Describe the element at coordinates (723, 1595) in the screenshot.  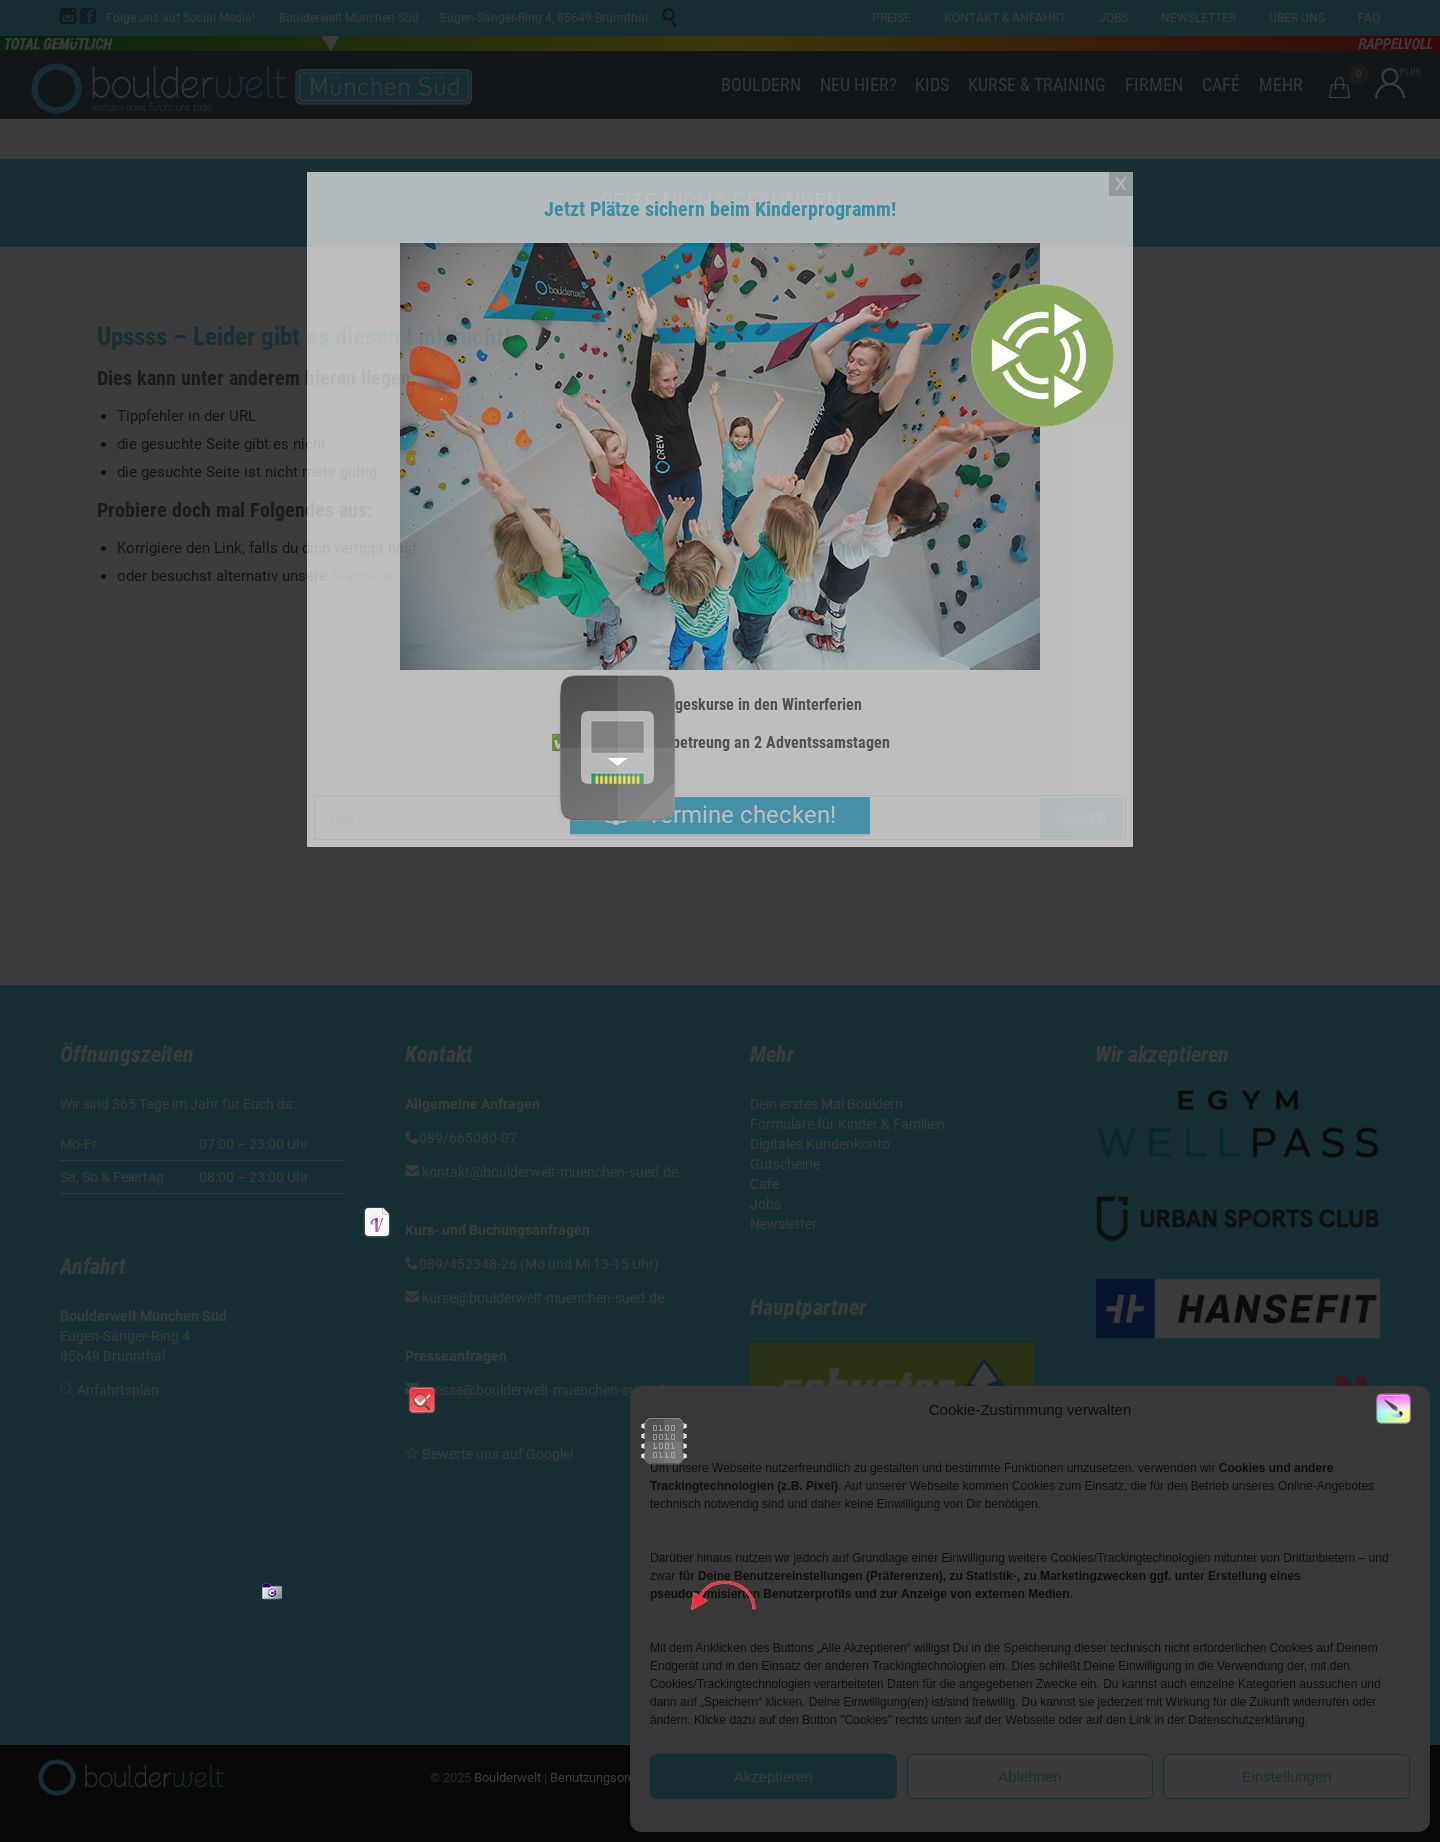
I see `undo the last action` at that location.